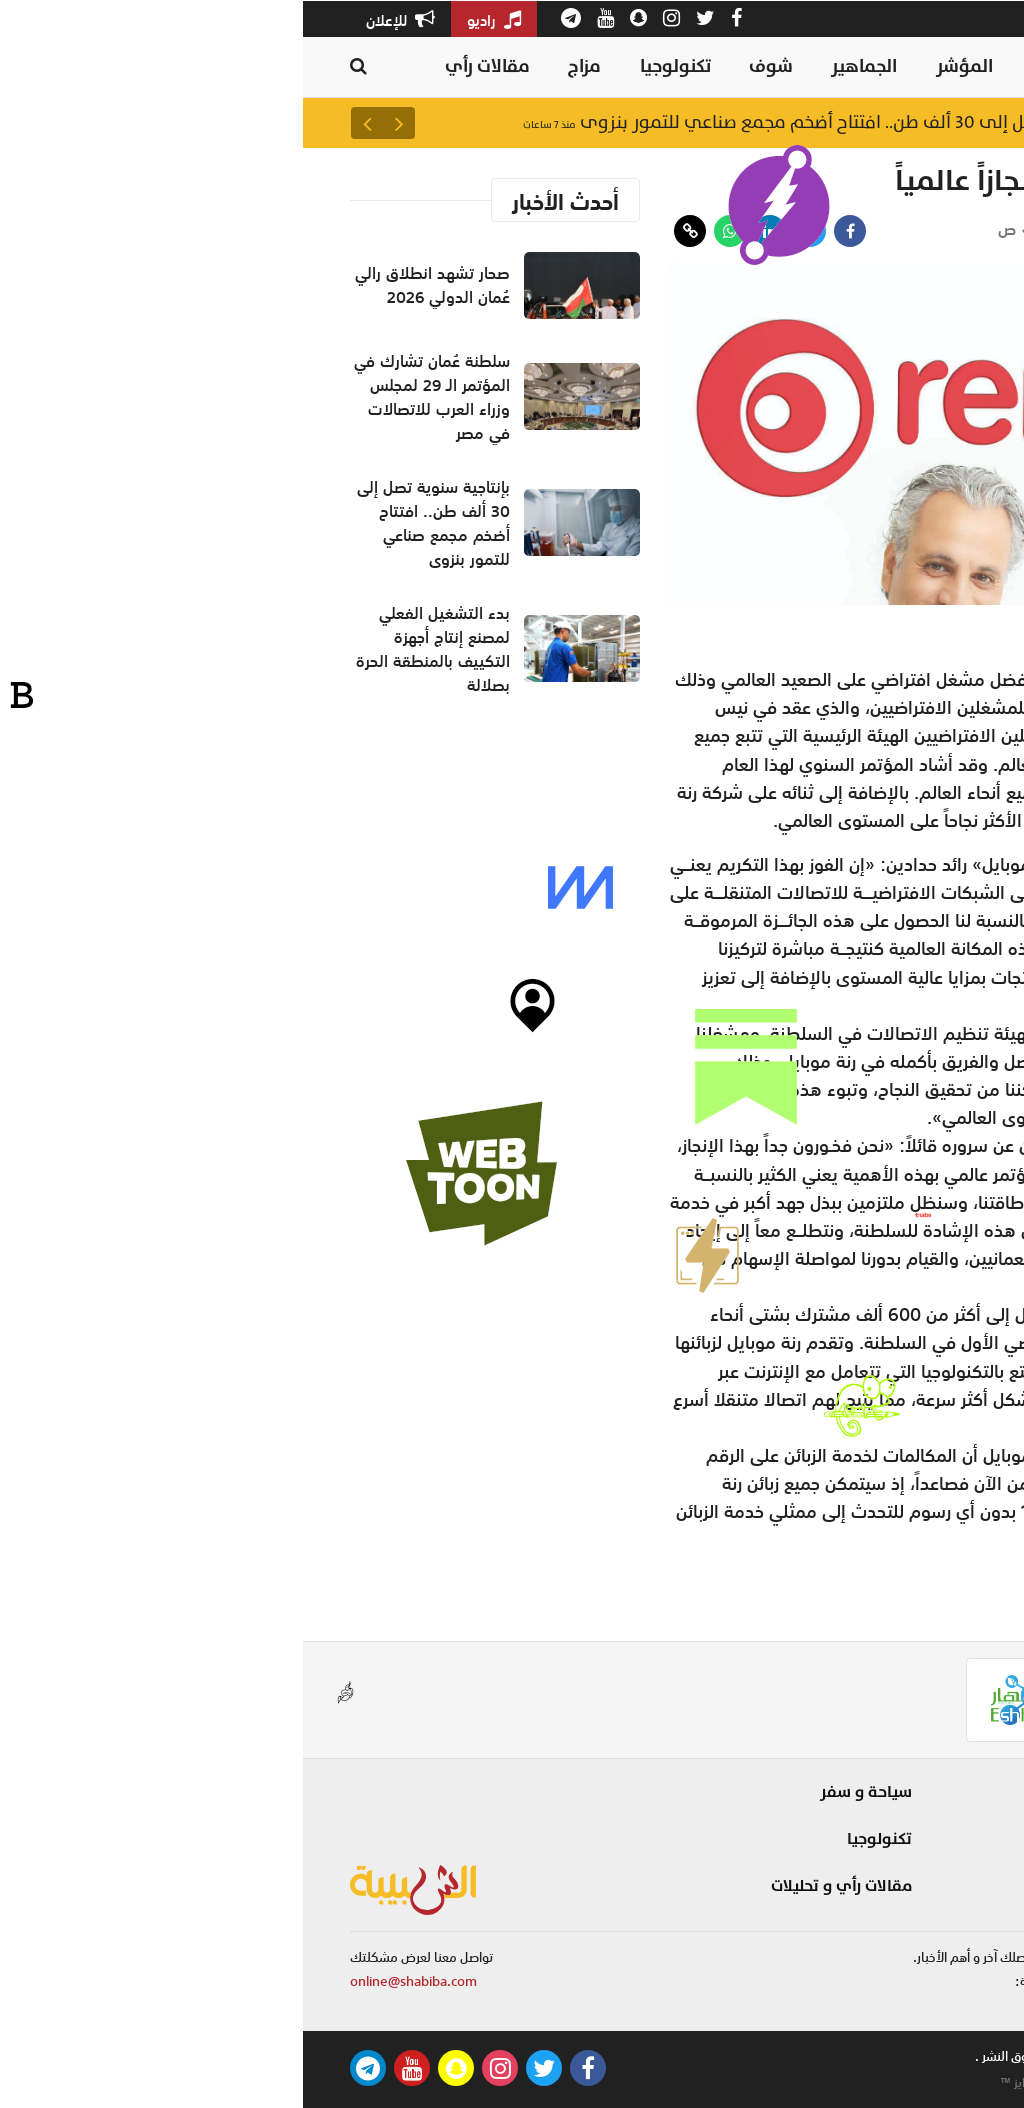 The image size is (1024, 2108). I want to click on open ChartMogul analytics dashboard, so click(580, 887).